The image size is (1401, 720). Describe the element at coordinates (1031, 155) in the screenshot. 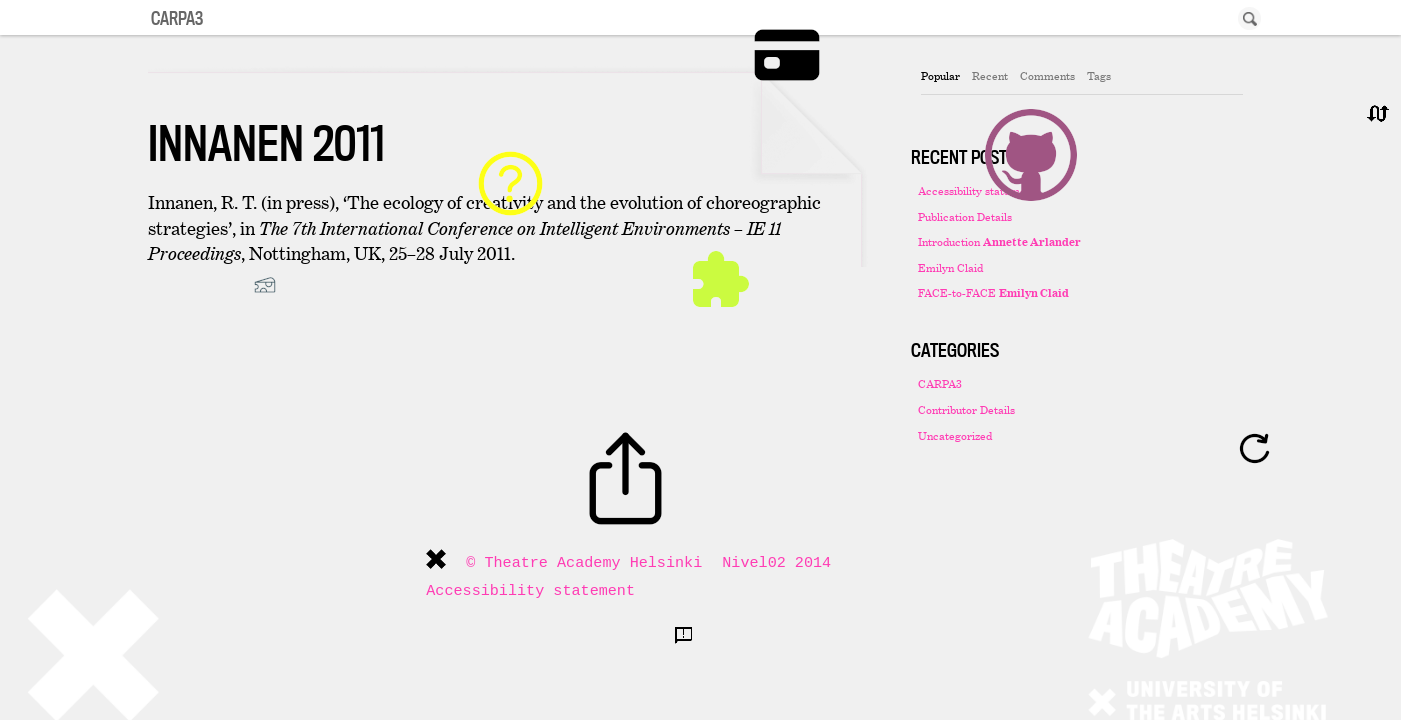

I see `open GitHub repository` at that location.